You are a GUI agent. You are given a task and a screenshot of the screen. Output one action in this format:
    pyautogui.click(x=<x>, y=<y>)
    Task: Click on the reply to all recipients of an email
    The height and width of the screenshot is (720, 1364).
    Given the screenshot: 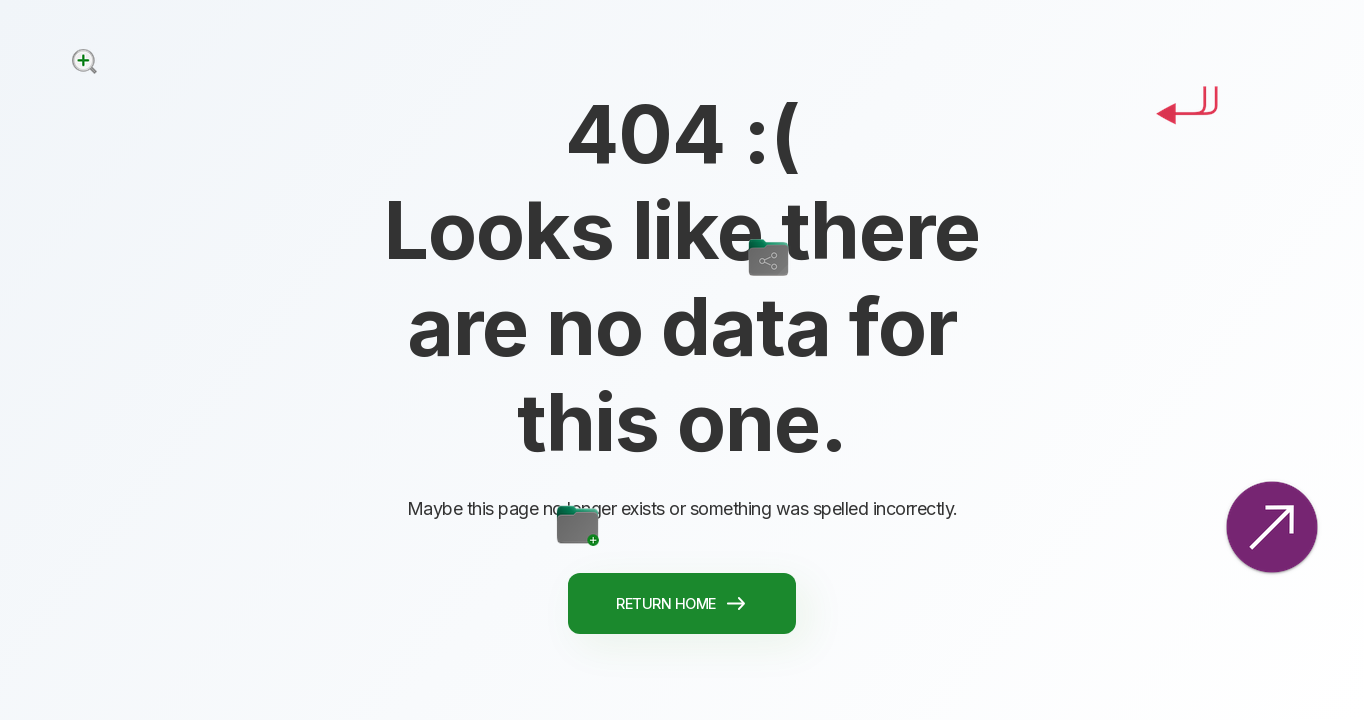 What is the action you would take?
    pyautogui.click(x=1186, y=105)
    